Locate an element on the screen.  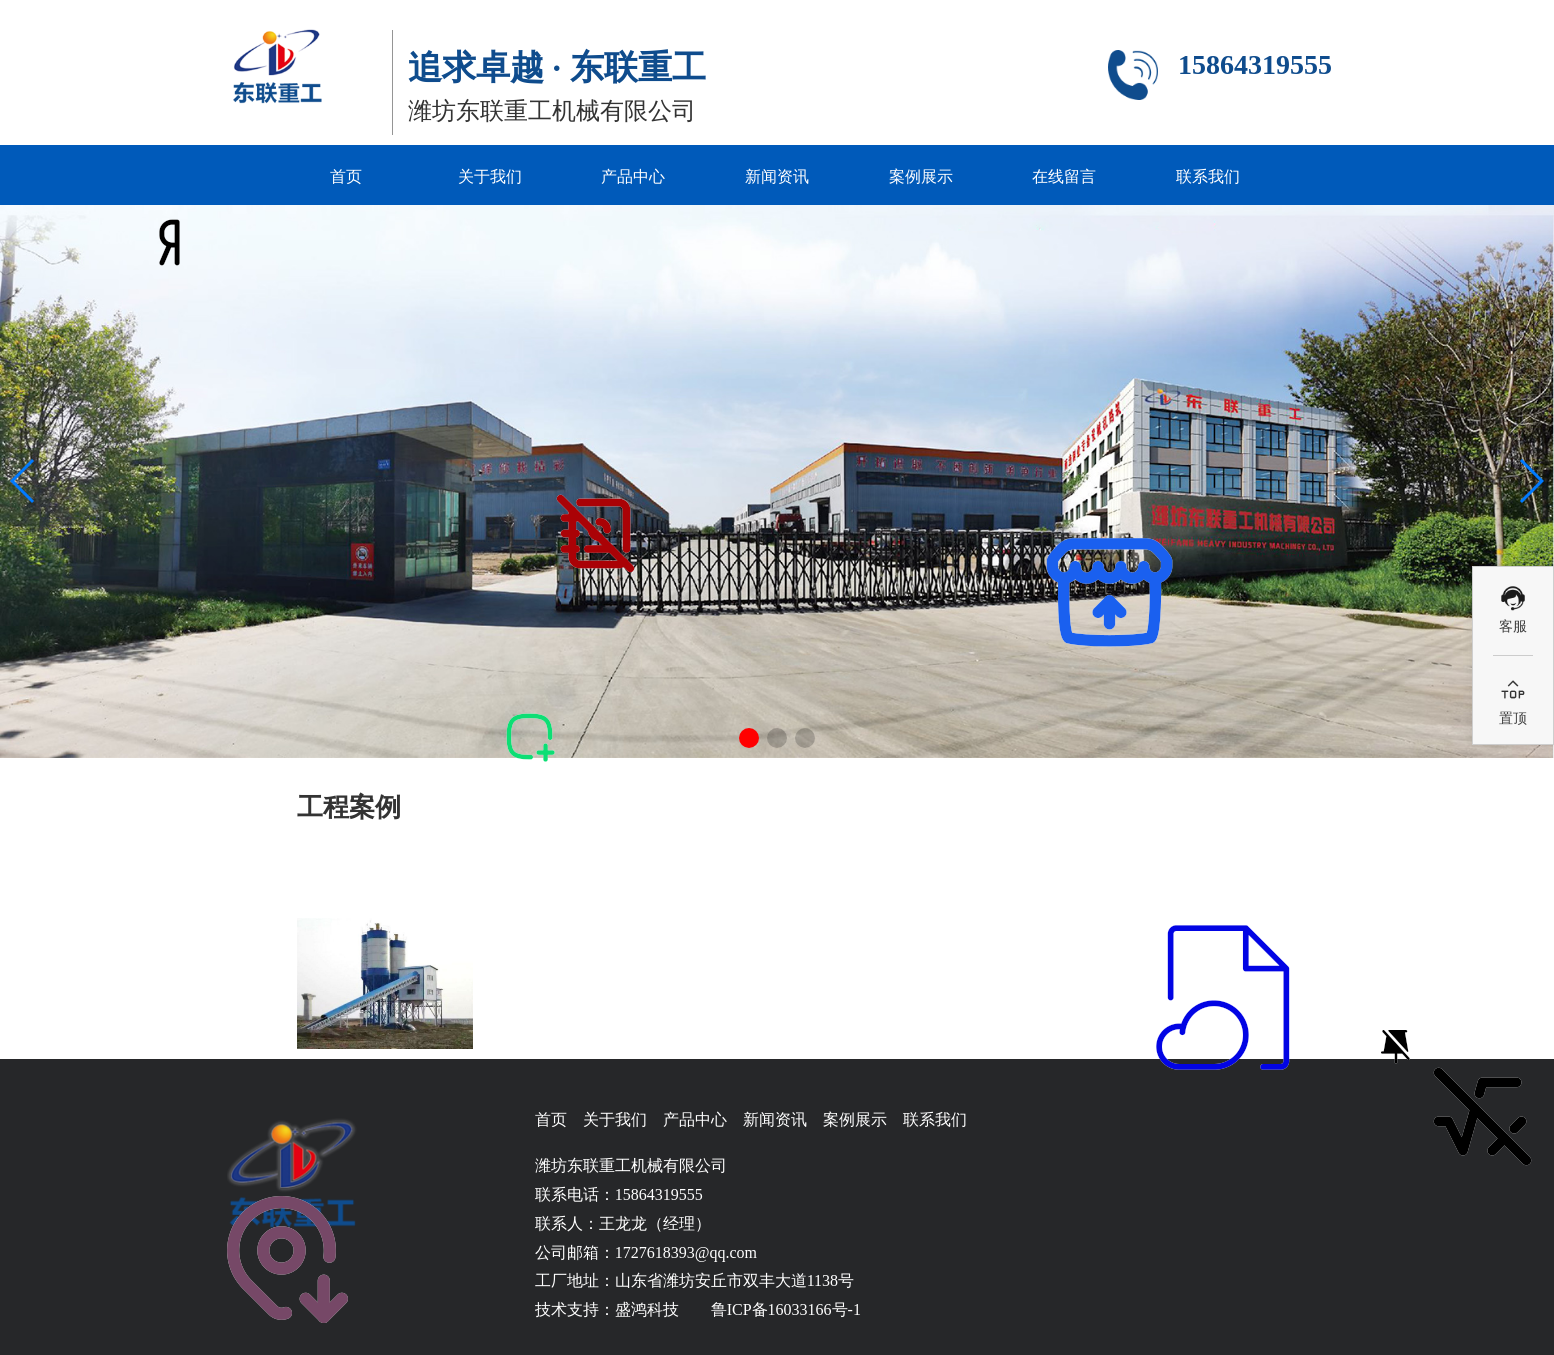
open yandex app or services is located at coordinates (169, 242).